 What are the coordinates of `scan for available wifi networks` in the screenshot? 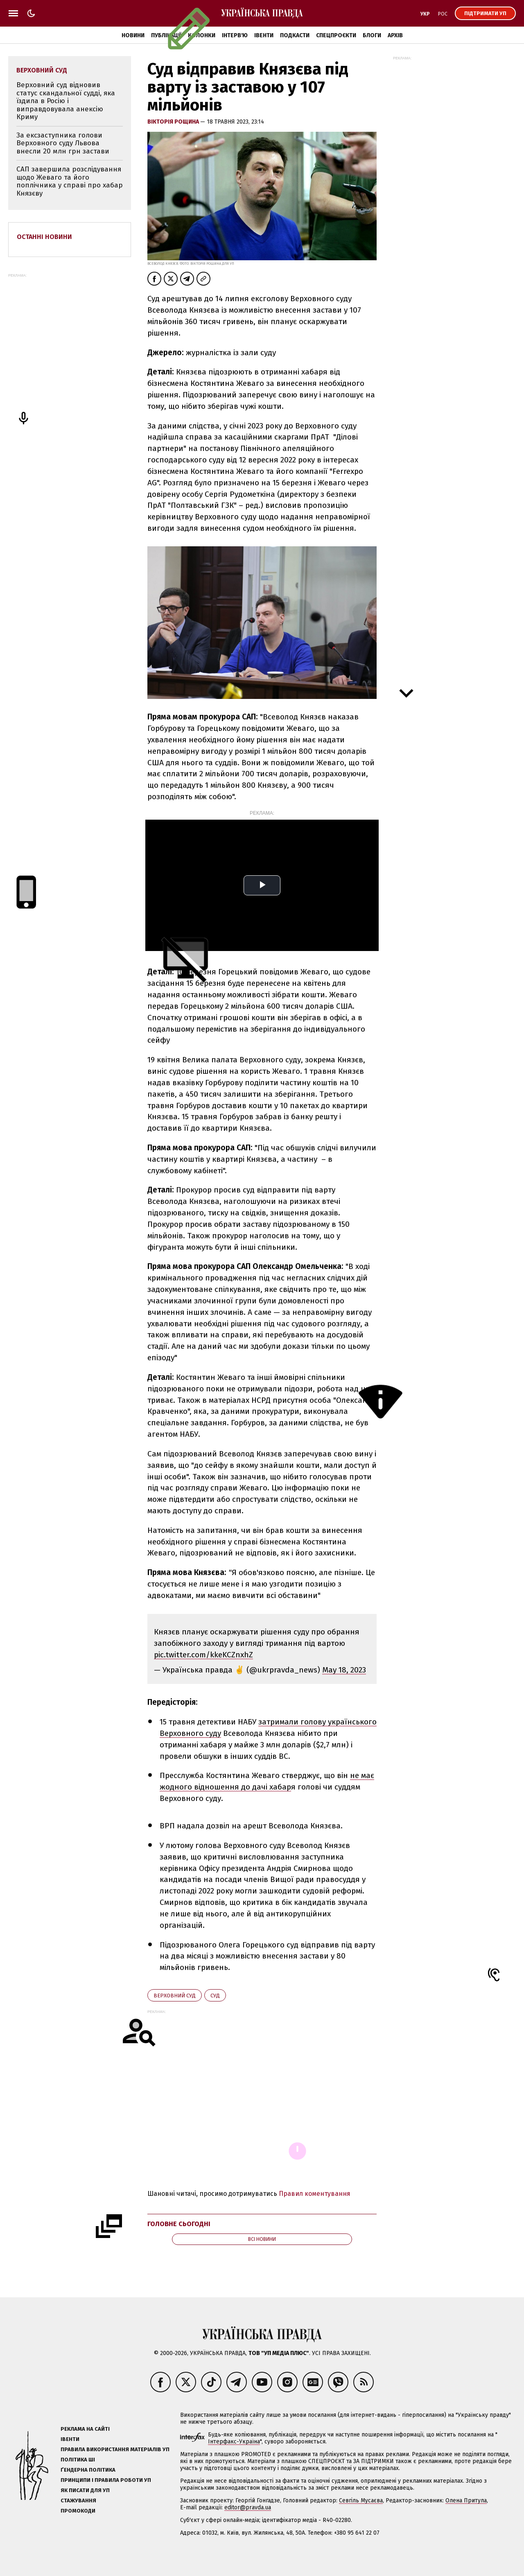 It's located at (380, 1402).